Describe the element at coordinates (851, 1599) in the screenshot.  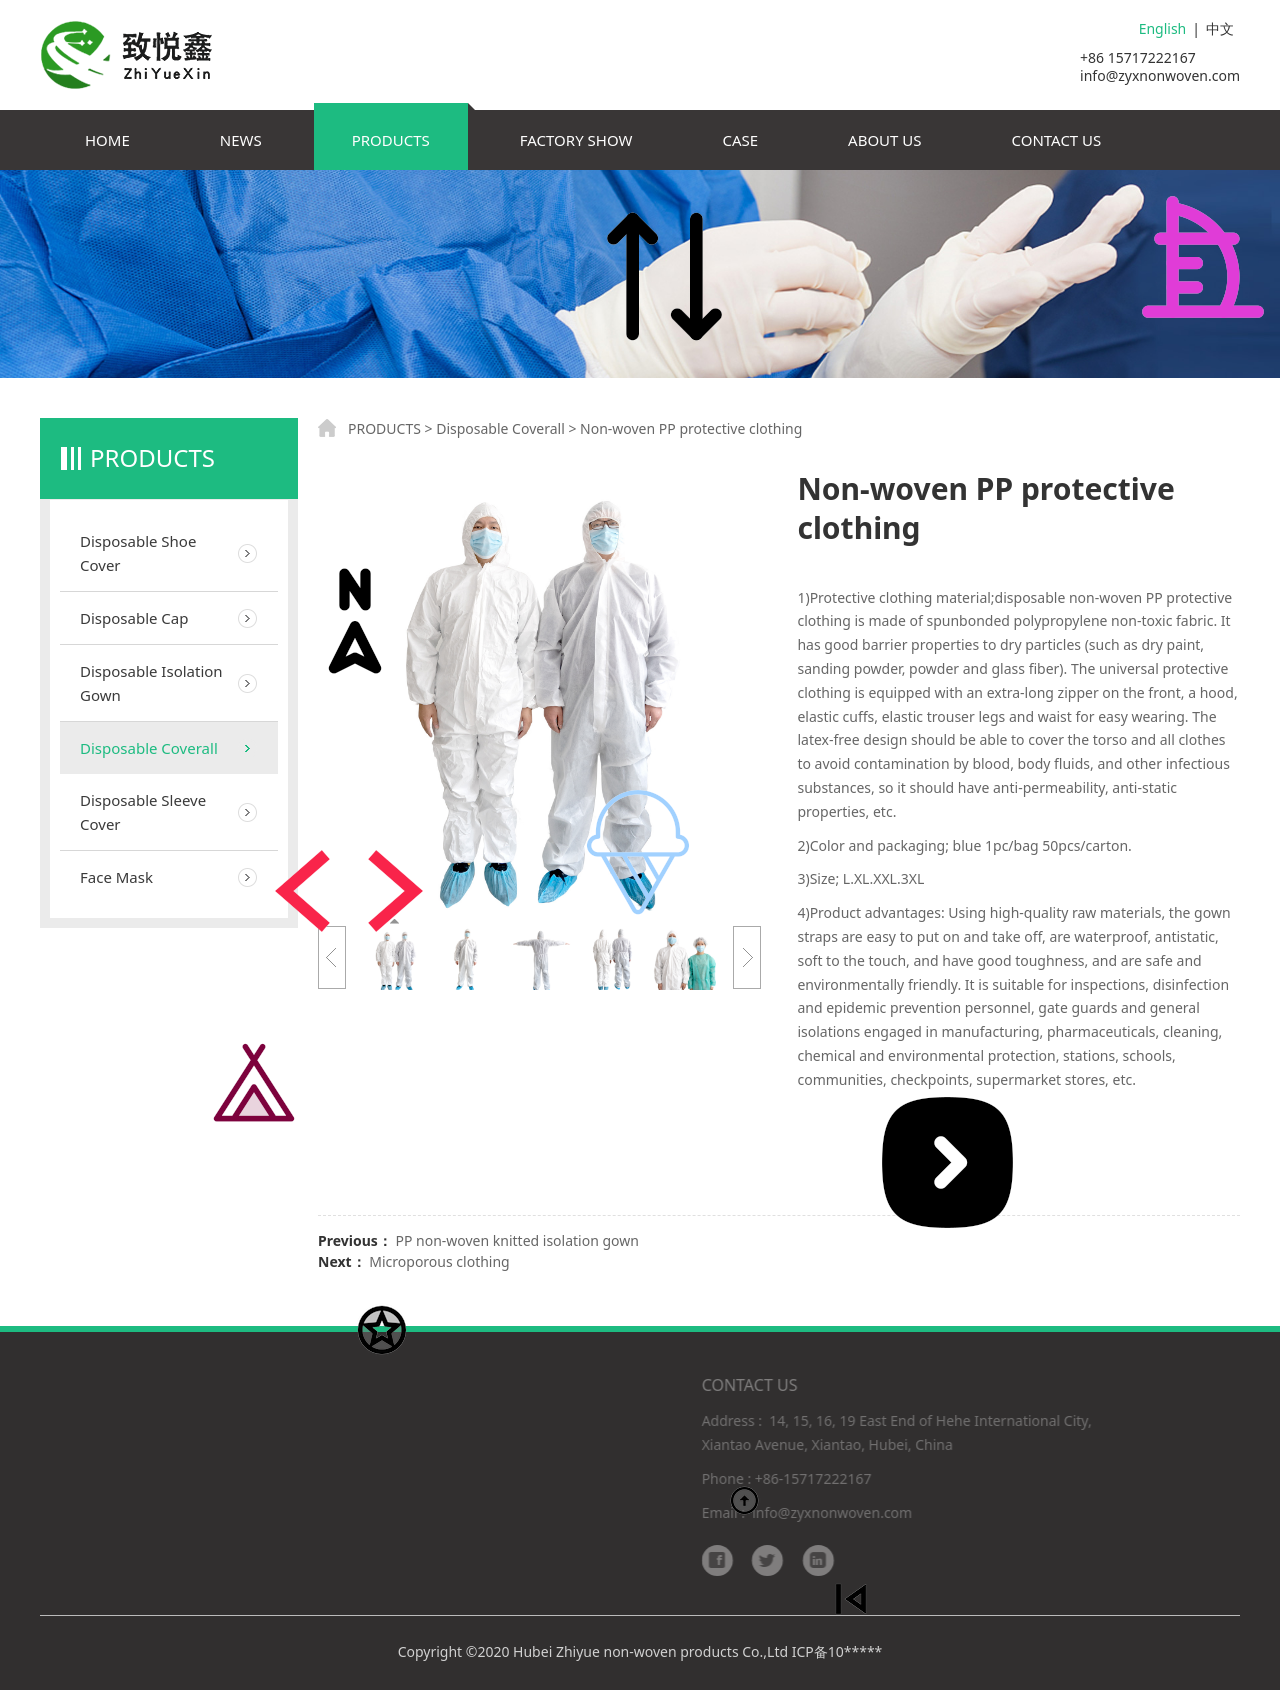
I see `skip to previous track` at that location.